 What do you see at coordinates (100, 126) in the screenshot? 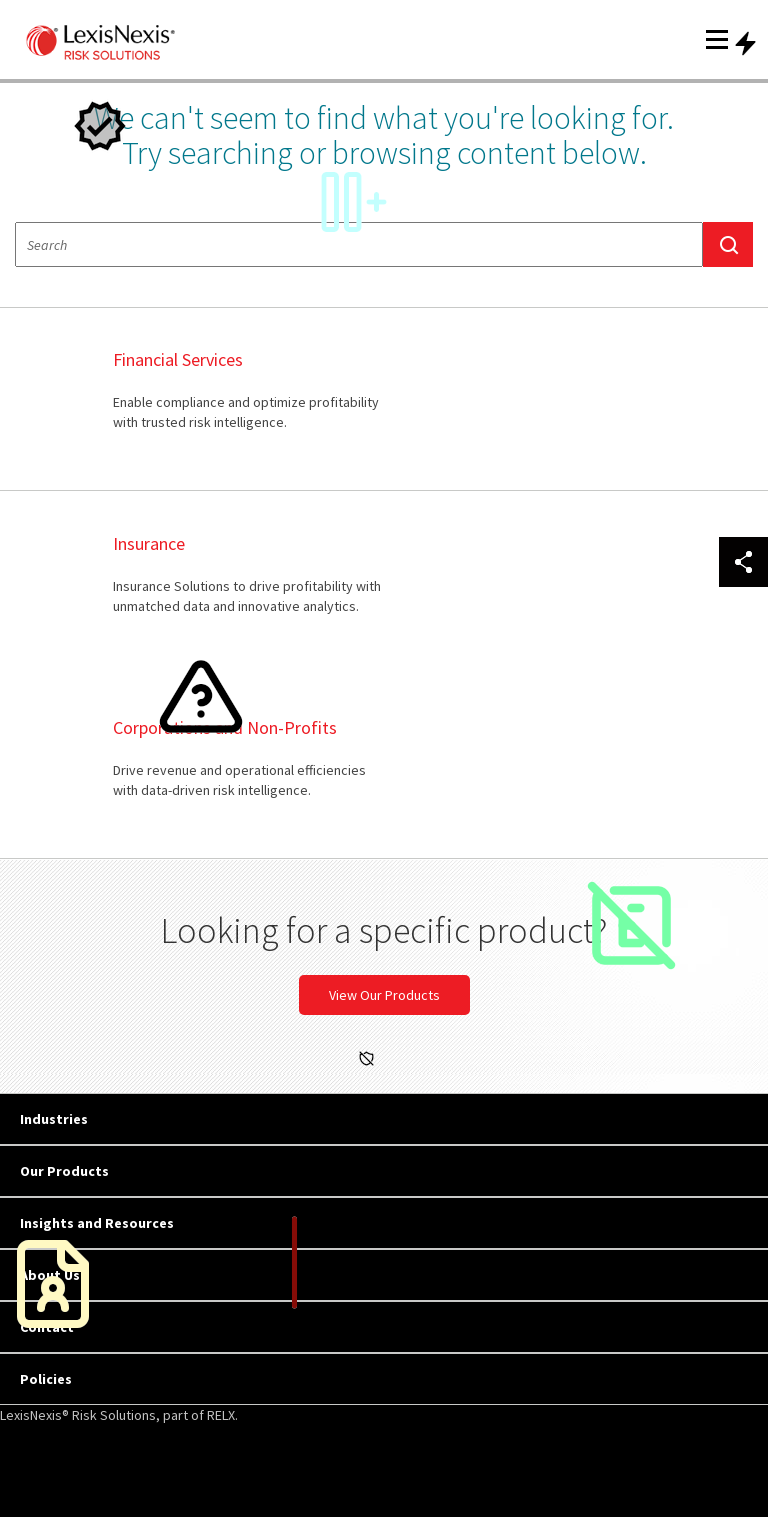
I see `indicates a verified account or profile` at bounding box center [100, 126].